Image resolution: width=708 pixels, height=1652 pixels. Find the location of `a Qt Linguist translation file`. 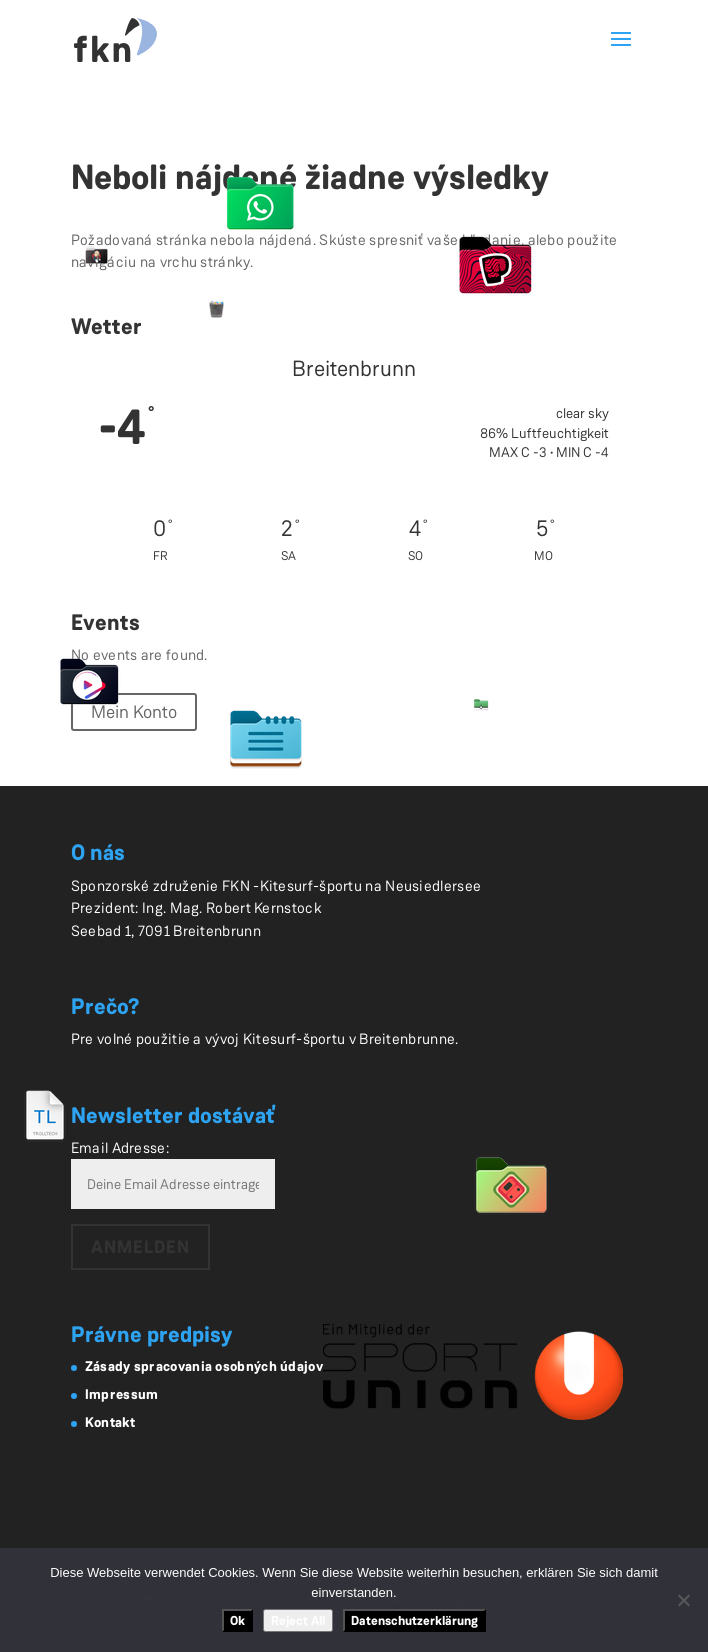

a Qt Linguist translation file is located at coordinates (45, 1116).